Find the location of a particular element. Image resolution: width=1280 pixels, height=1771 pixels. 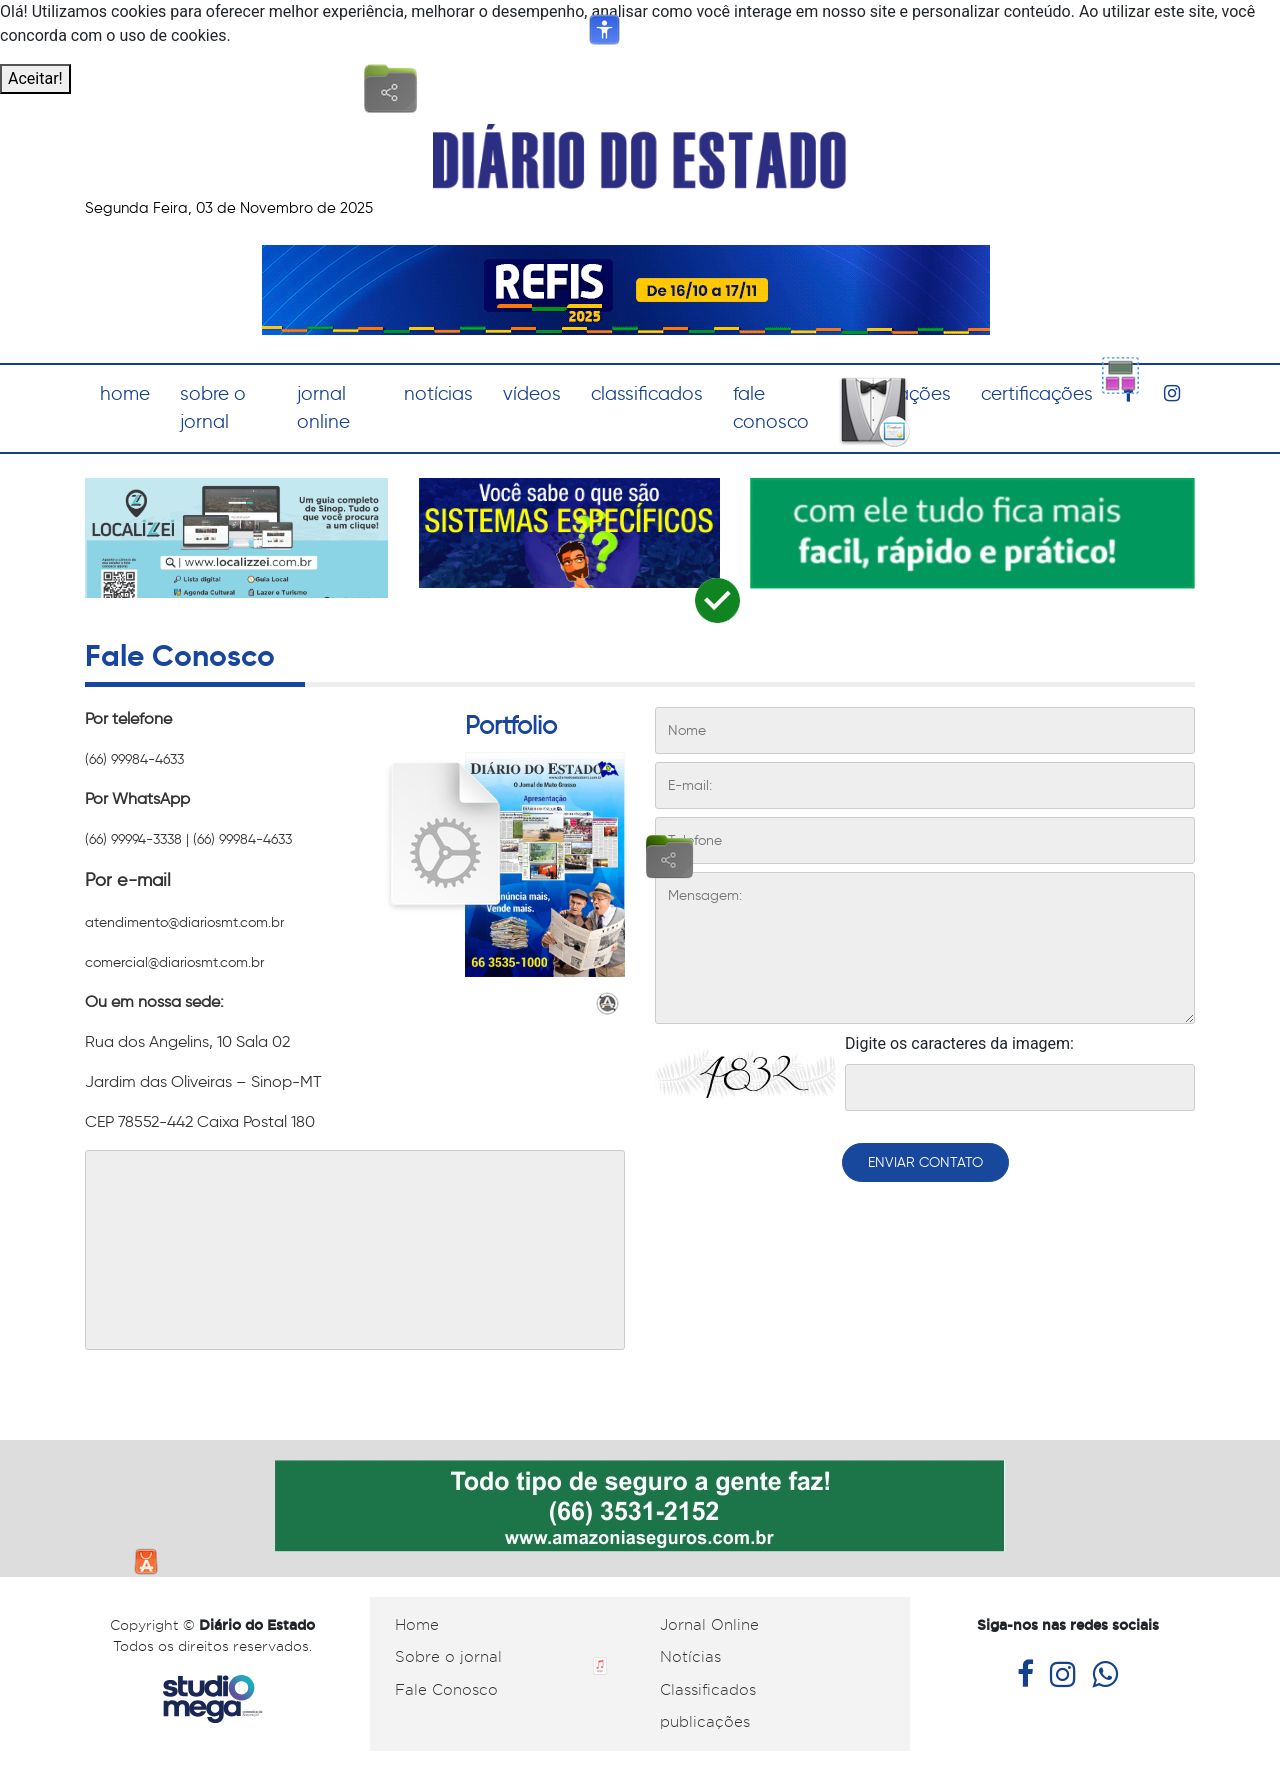

indicates a selected or checked item is located at coordinates (717, 600).